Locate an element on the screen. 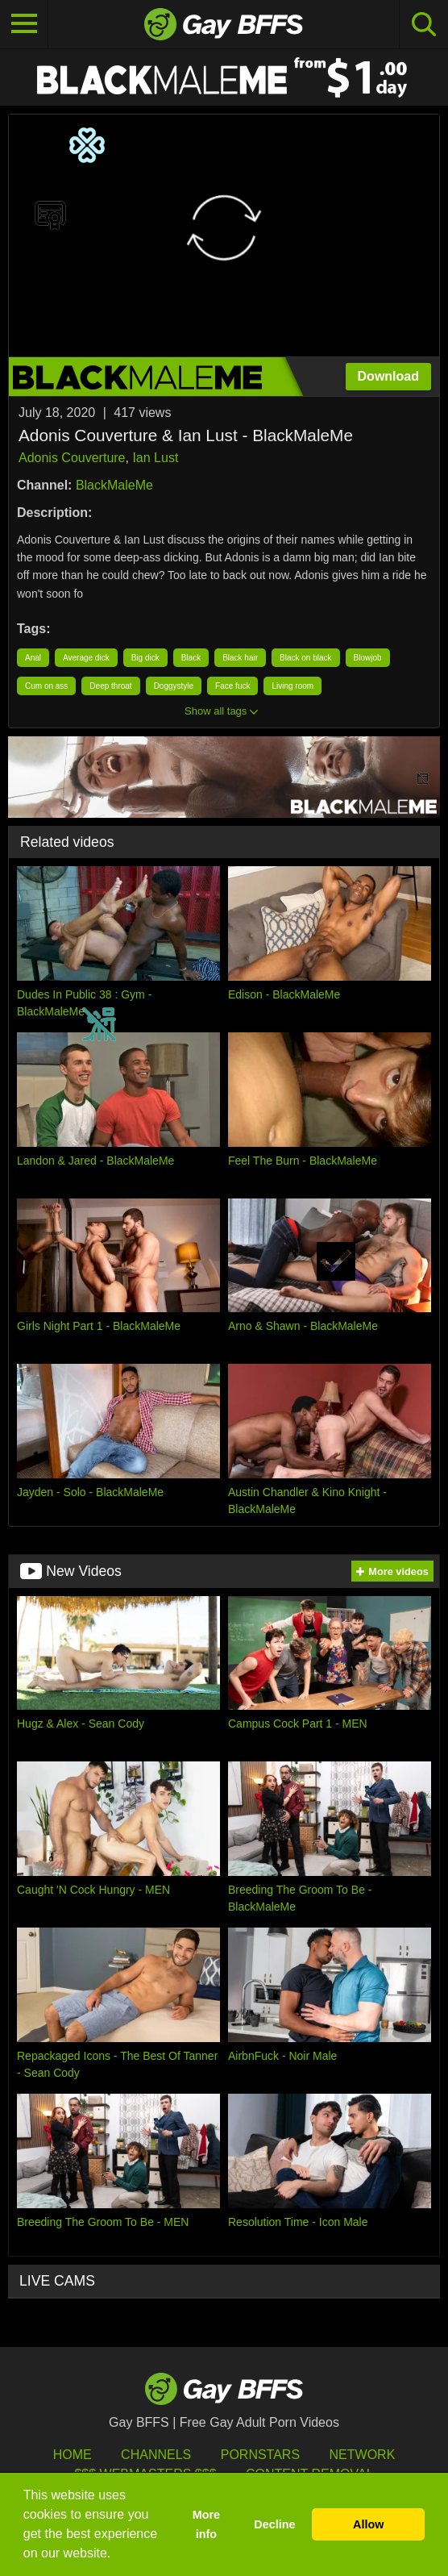 Image resolution: width=448 pixels, height=2576 pixels. browser window disabled or unavailable is located at coordinates (422, 778).